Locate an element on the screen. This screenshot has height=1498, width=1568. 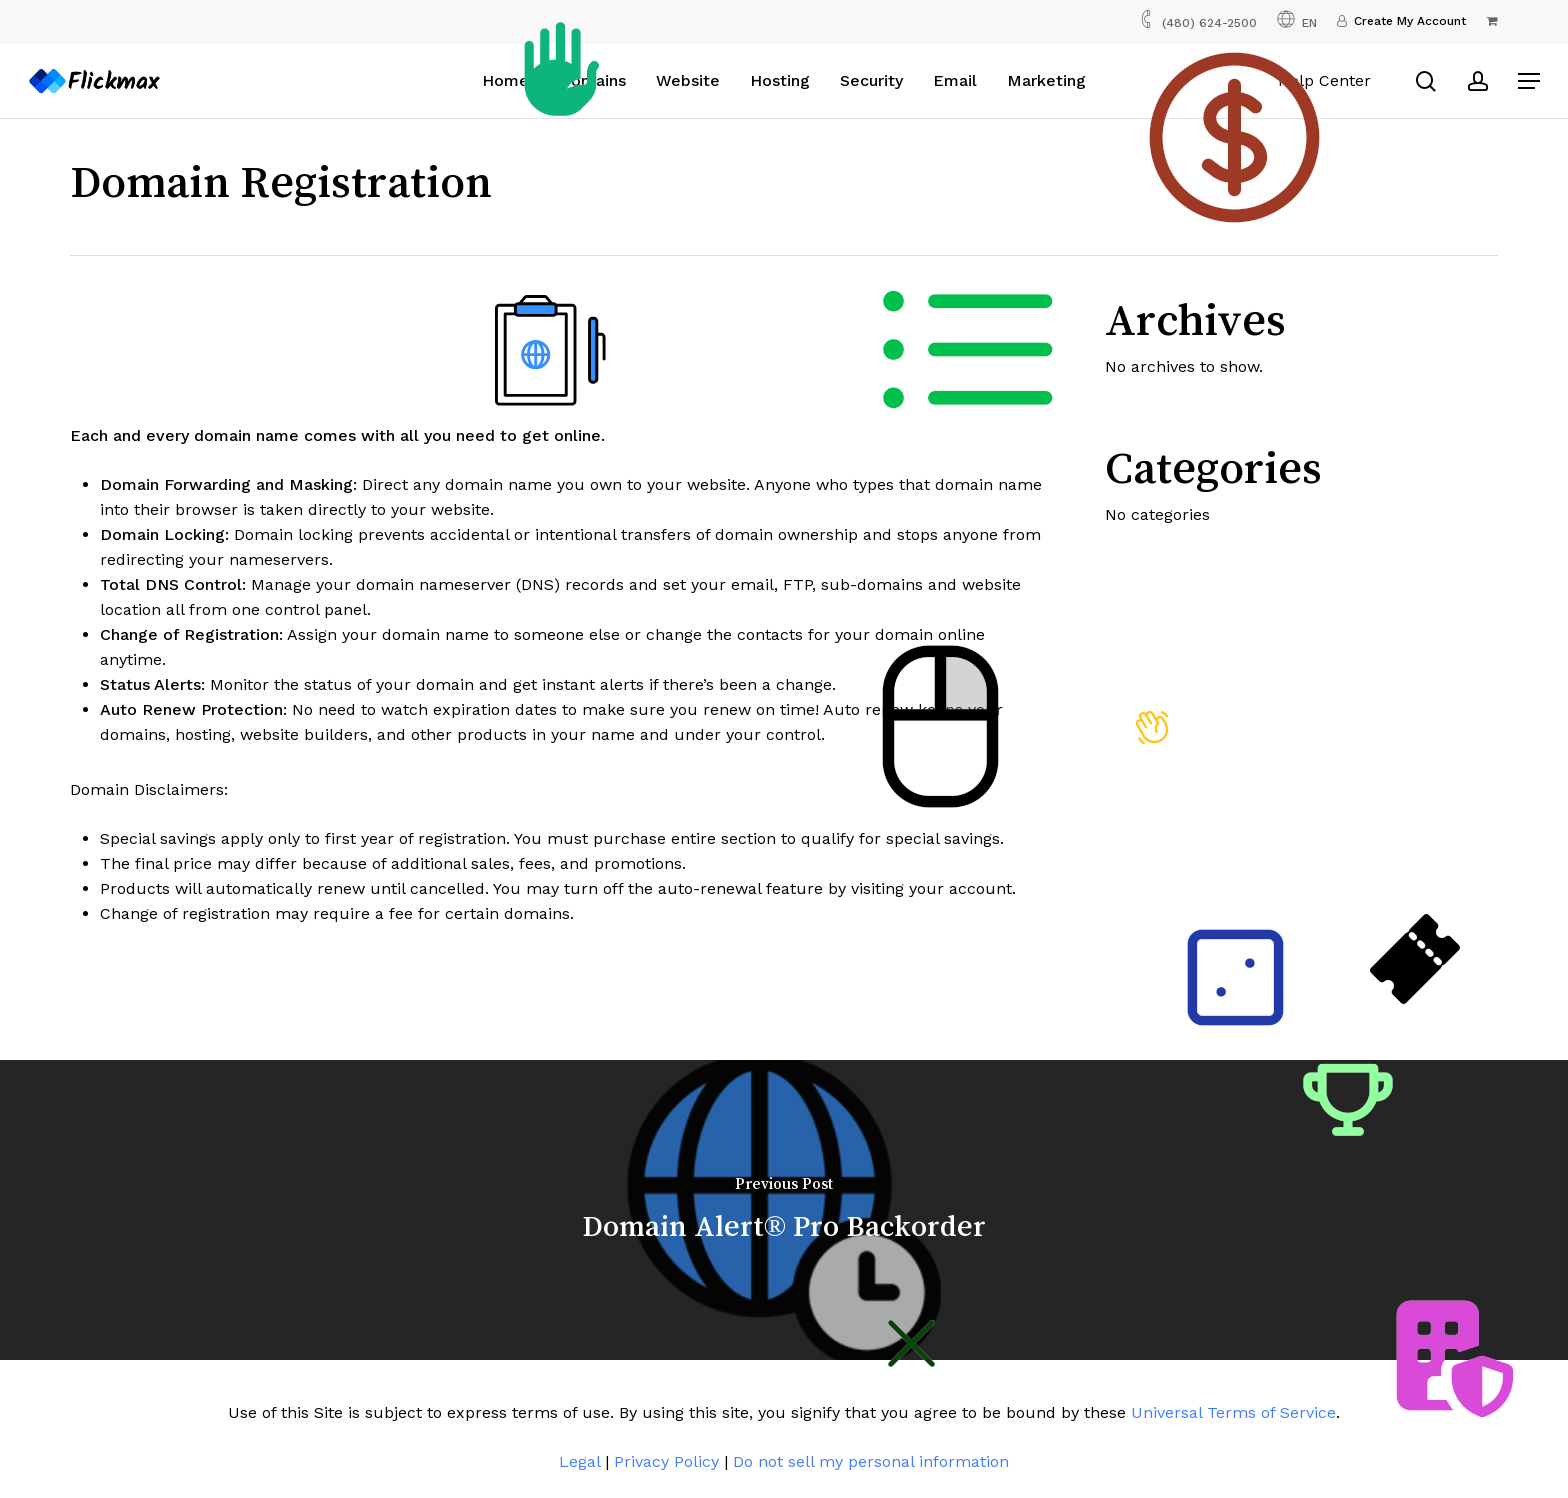
view achievements or awards is located at coordinates (1348, 1097).